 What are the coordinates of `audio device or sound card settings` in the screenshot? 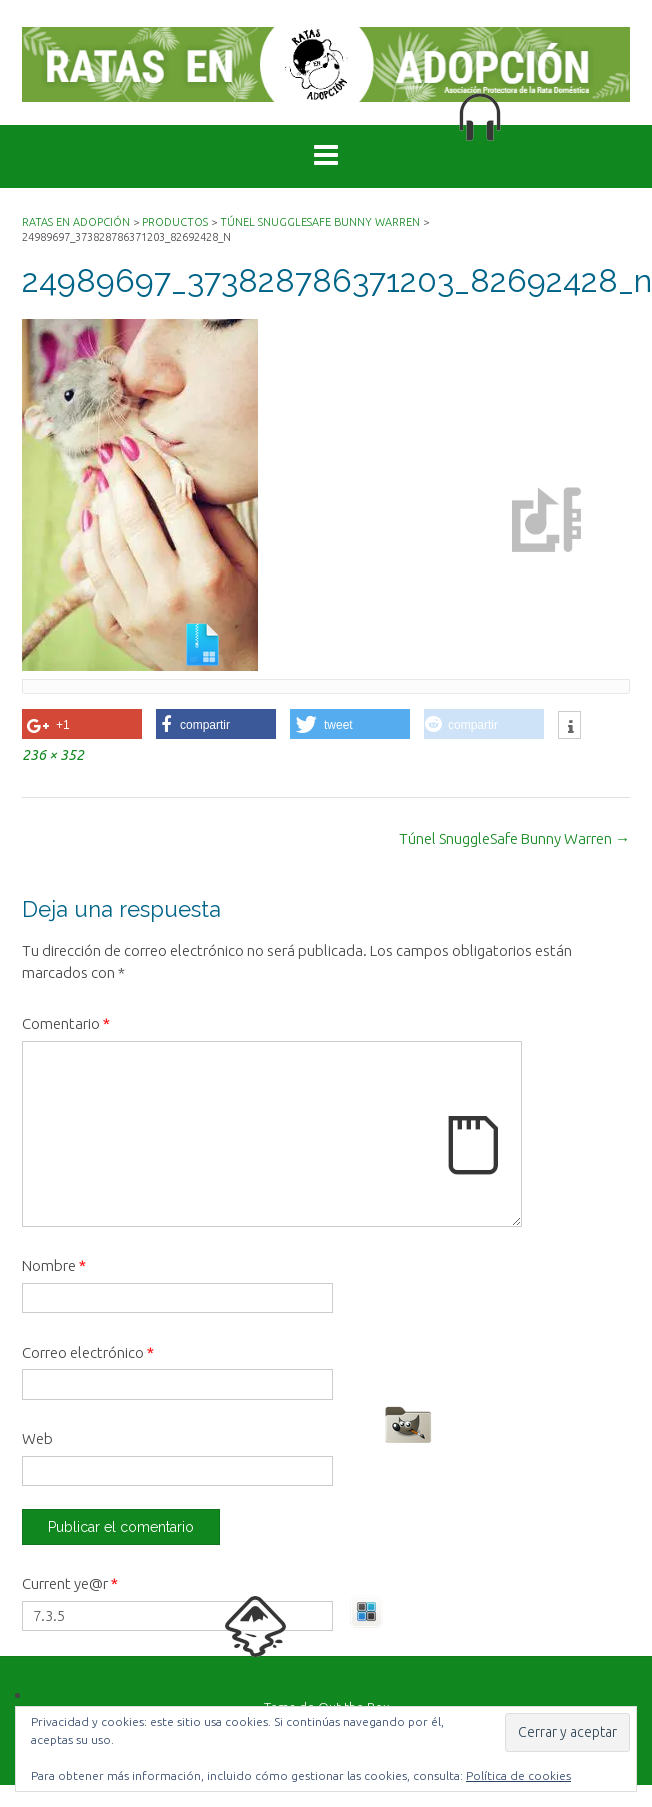 It's located at (546, 517).